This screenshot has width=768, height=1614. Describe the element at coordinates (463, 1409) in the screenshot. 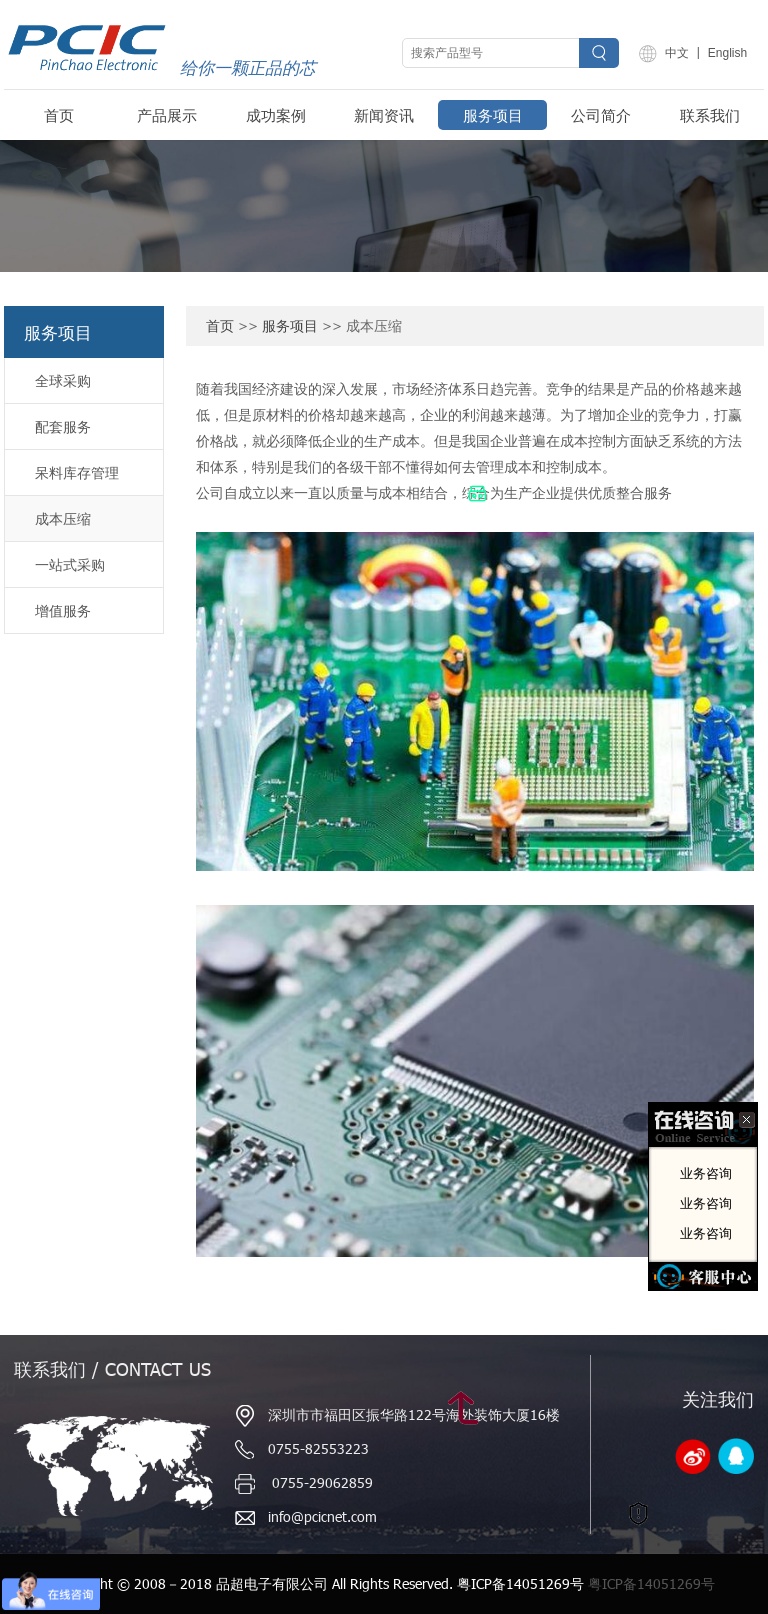

I see `go back and up in navigation hierarchy` at that location.